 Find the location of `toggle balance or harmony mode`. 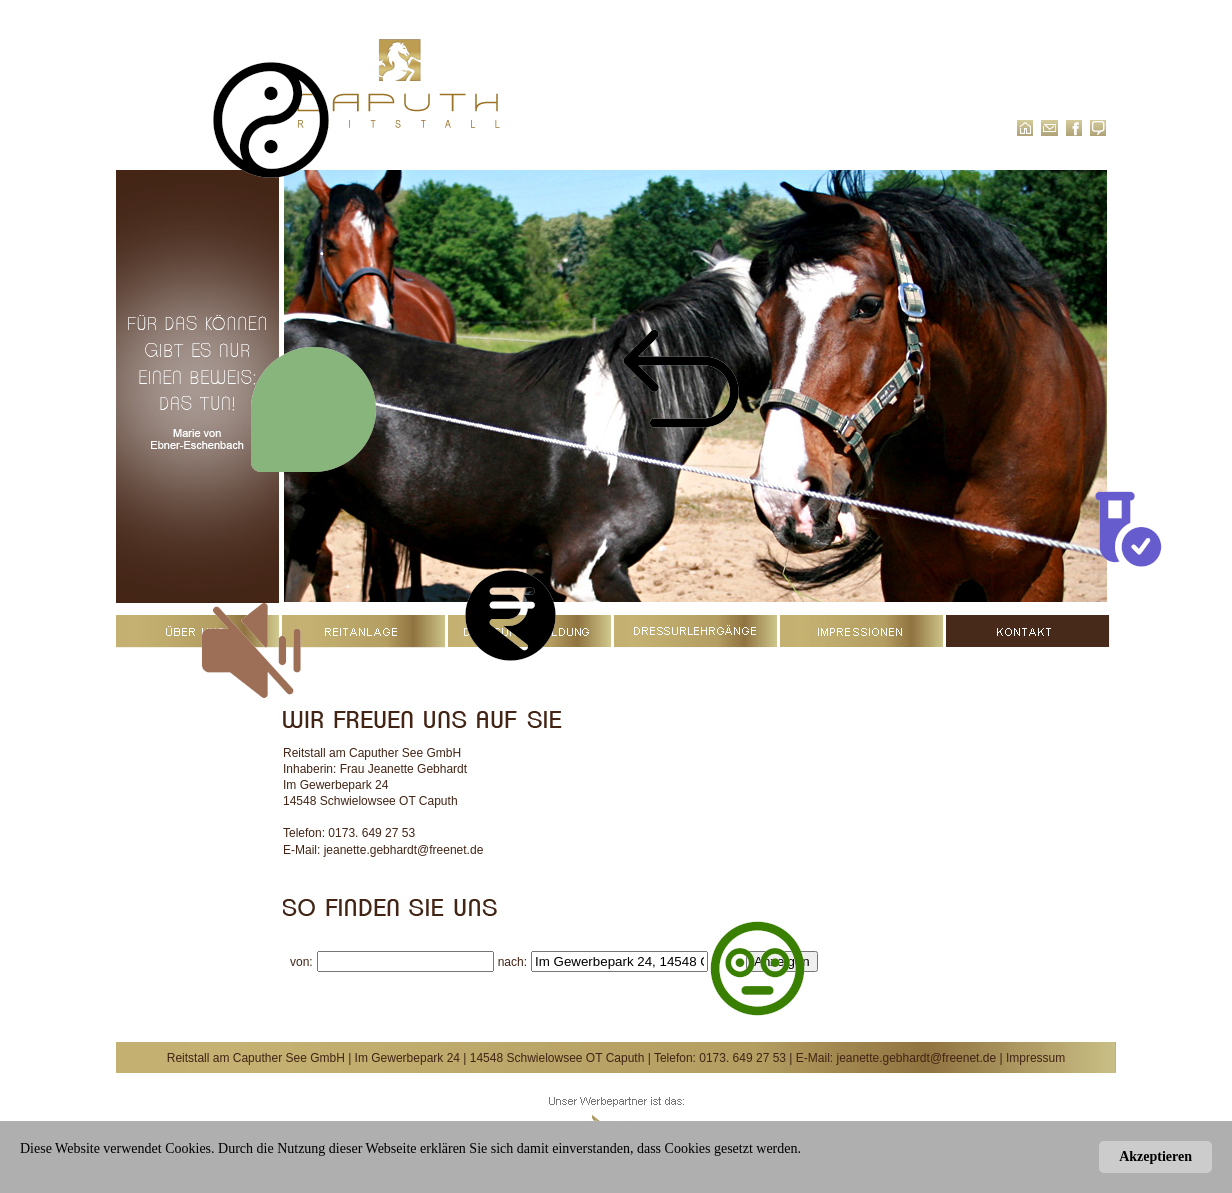

toggle balance or harmony mode is located at coordinates (271, 120).